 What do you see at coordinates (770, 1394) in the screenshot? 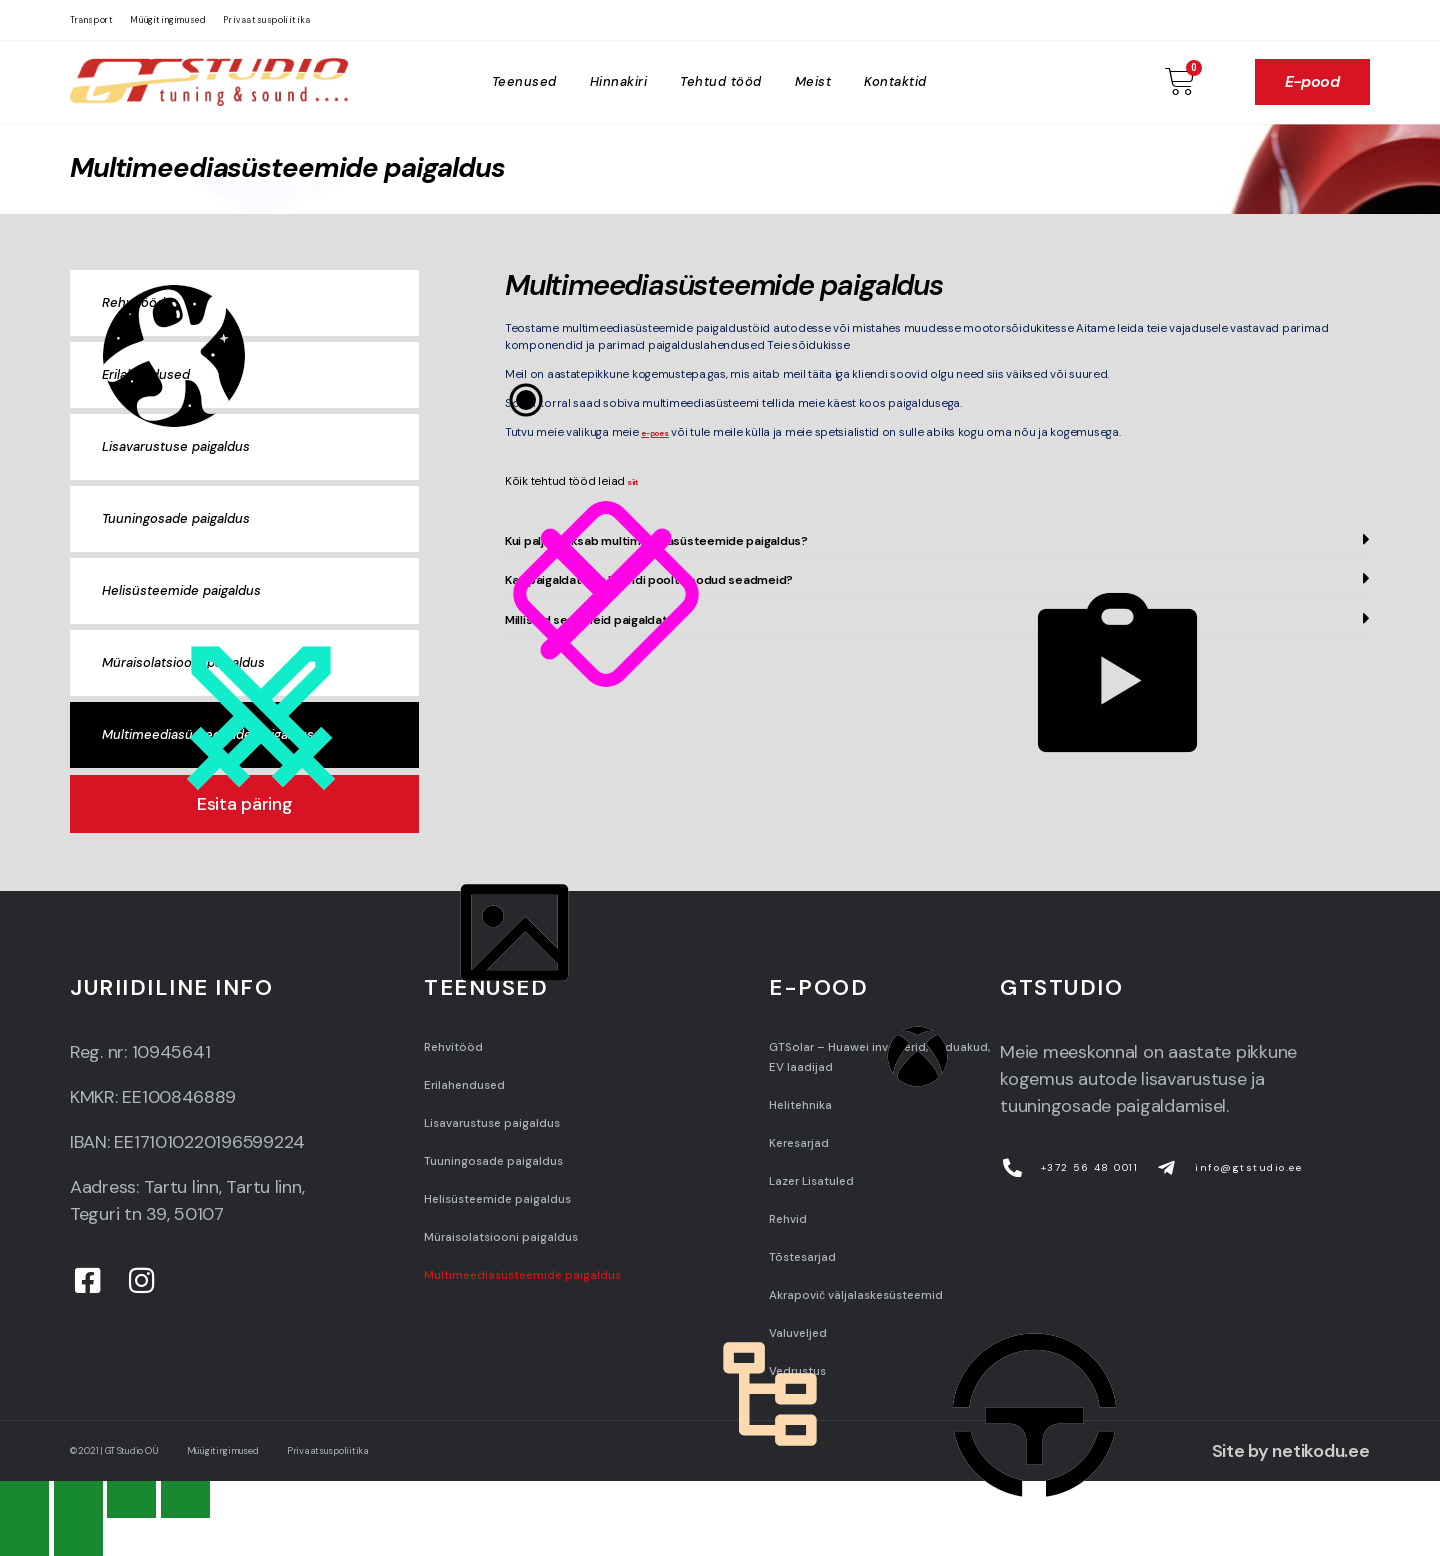
I see `view hierarchical structure or organization chart` at bounding box center [770, 1394].